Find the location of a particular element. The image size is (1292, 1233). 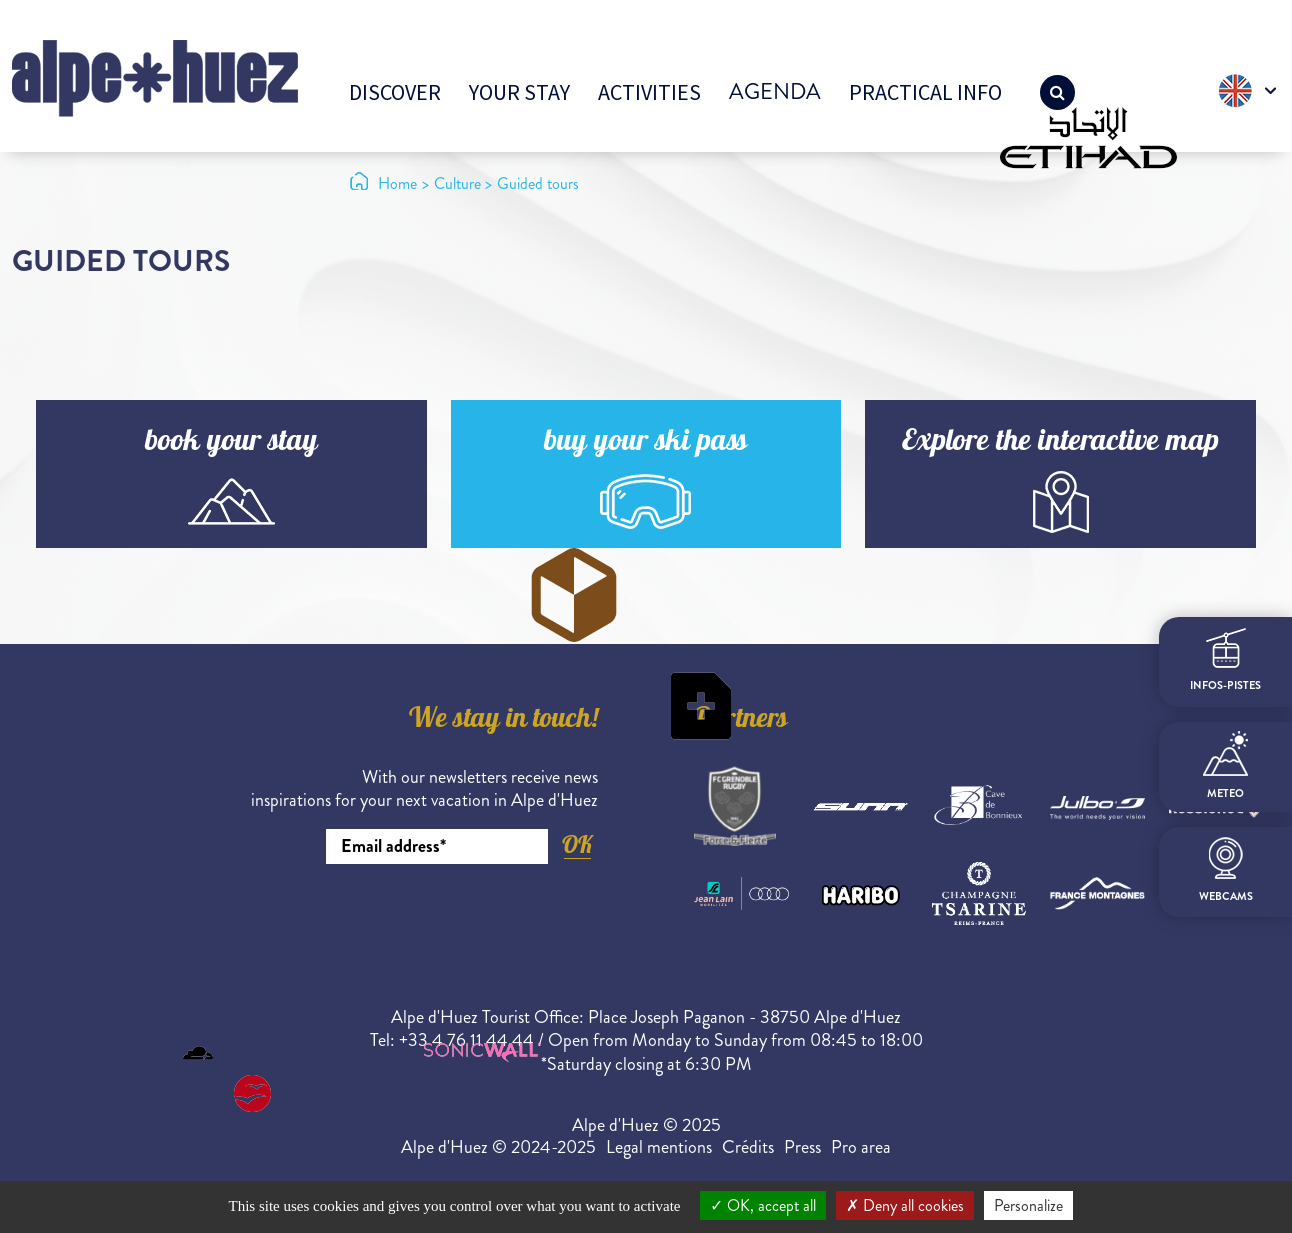

create a new file is located at coordinates (701, 706).